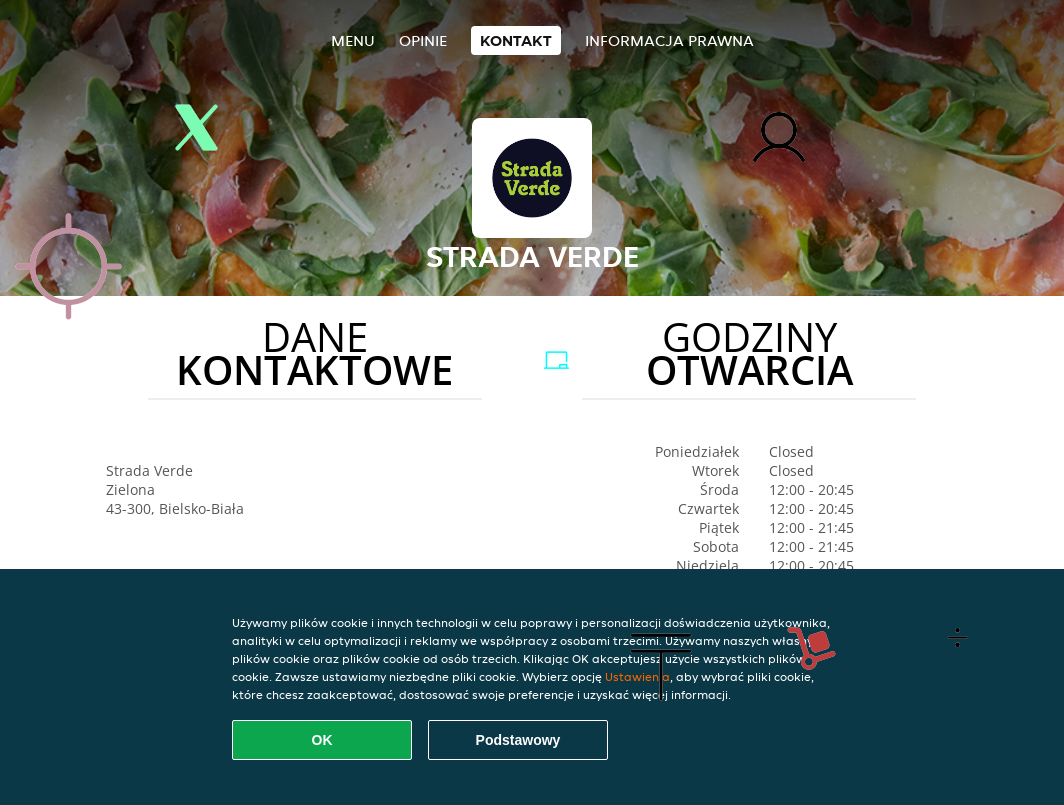 This screenshot has height=805, width=1064. I want to click on view your profile, so click(779, 138).